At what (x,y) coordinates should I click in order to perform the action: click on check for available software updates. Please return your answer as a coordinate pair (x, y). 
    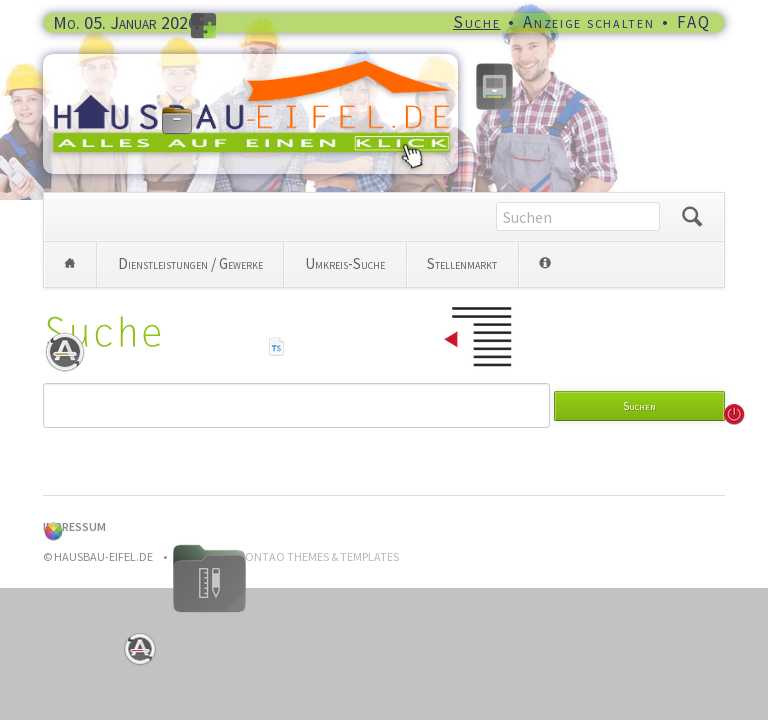
    Looking at the image, I should click on (140, 649).